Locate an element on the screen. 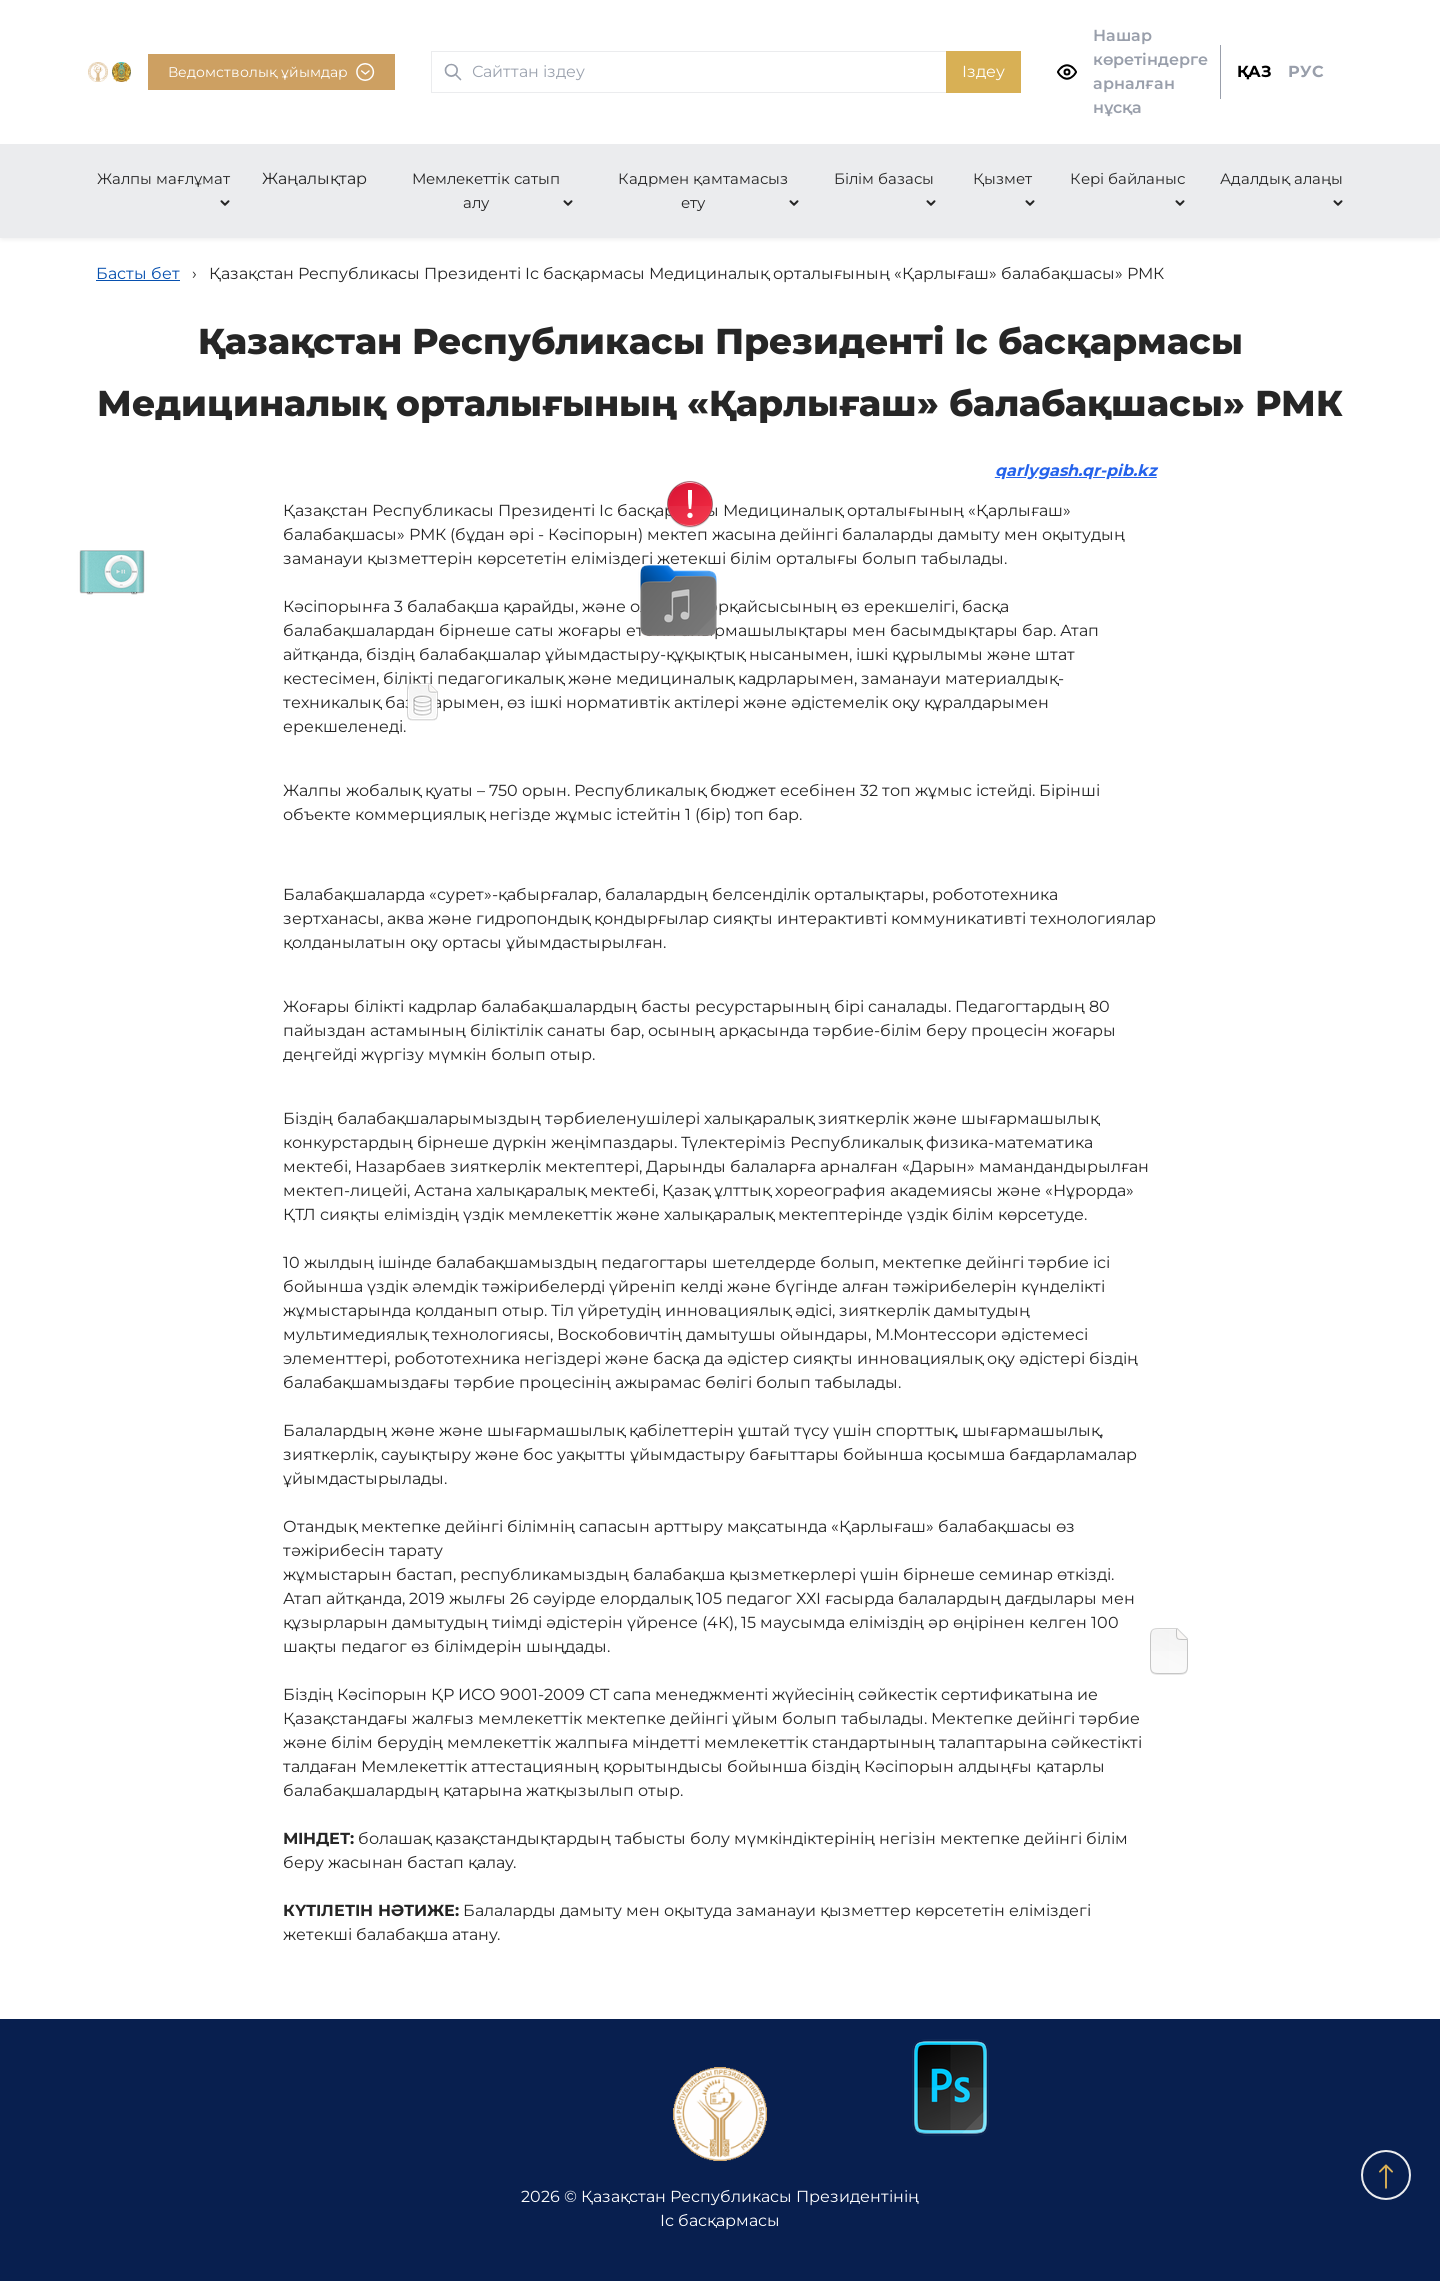 Image resolution: width=1440 pixels, height=2281 pixels. iPod shuffle device connected is located at coordinates (112, 560).